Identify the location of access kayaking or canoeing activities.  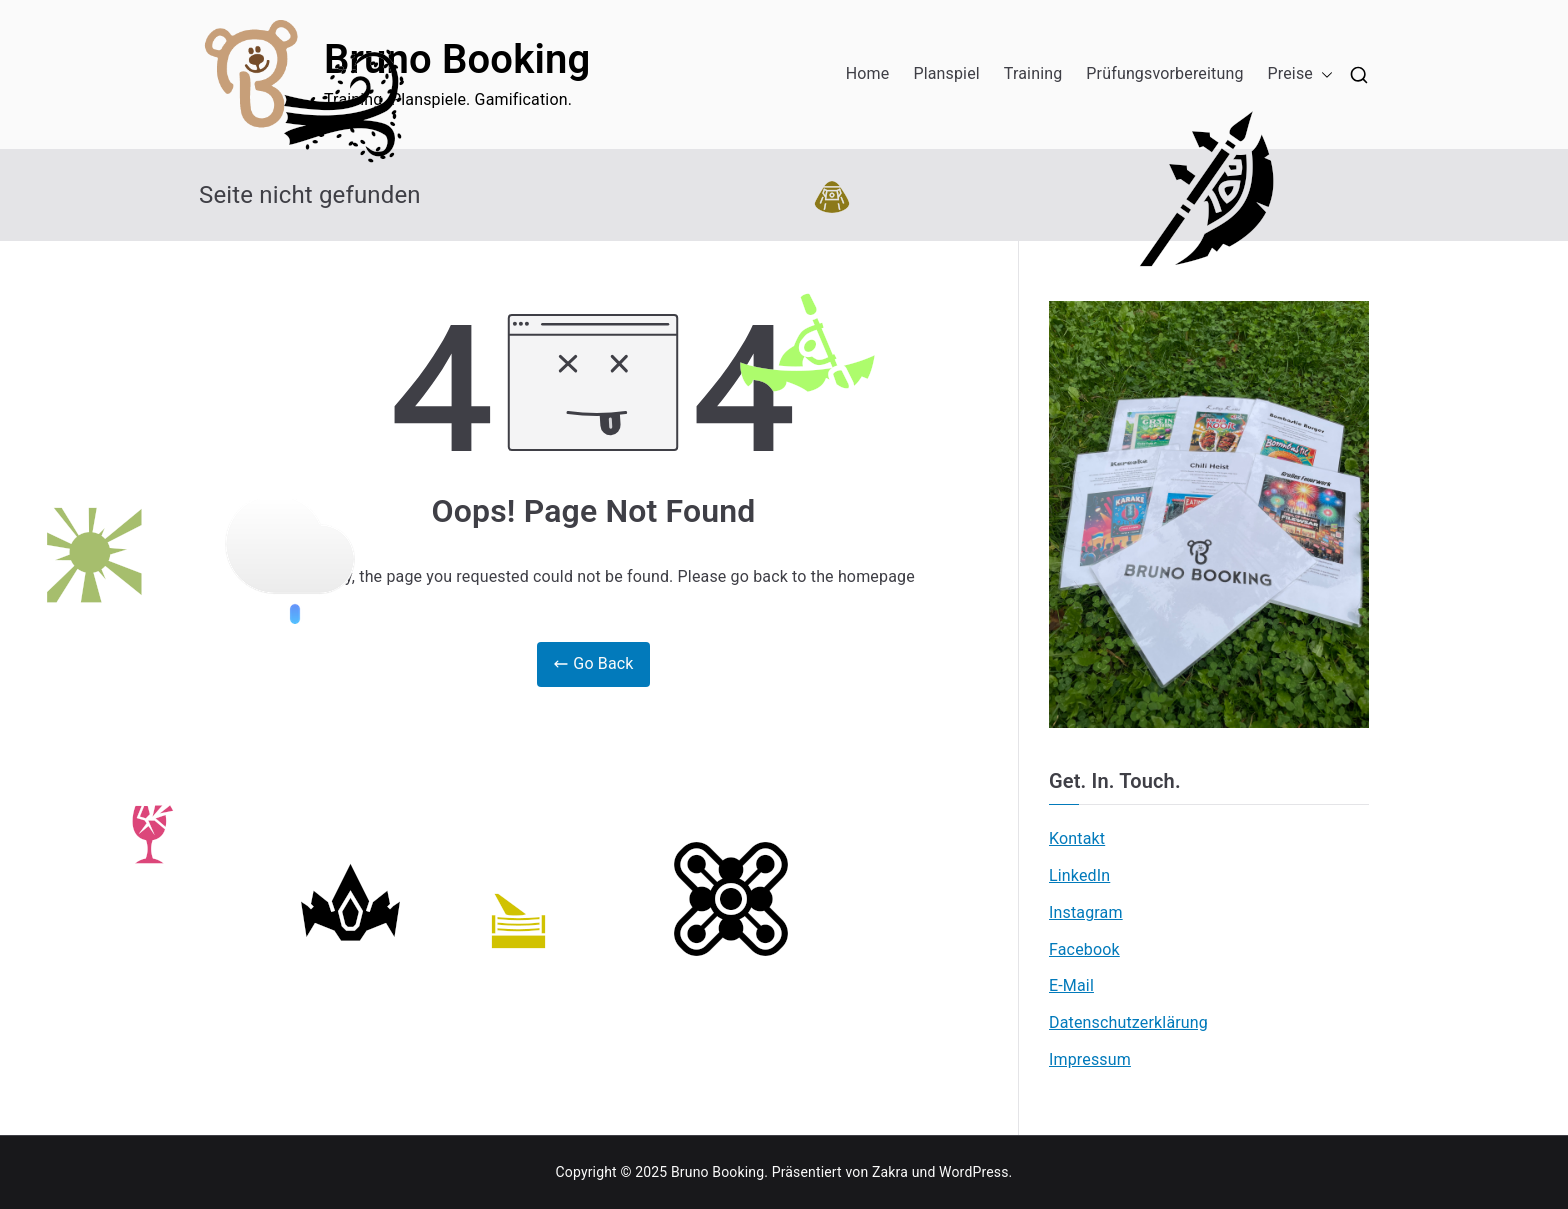
(807, 347).